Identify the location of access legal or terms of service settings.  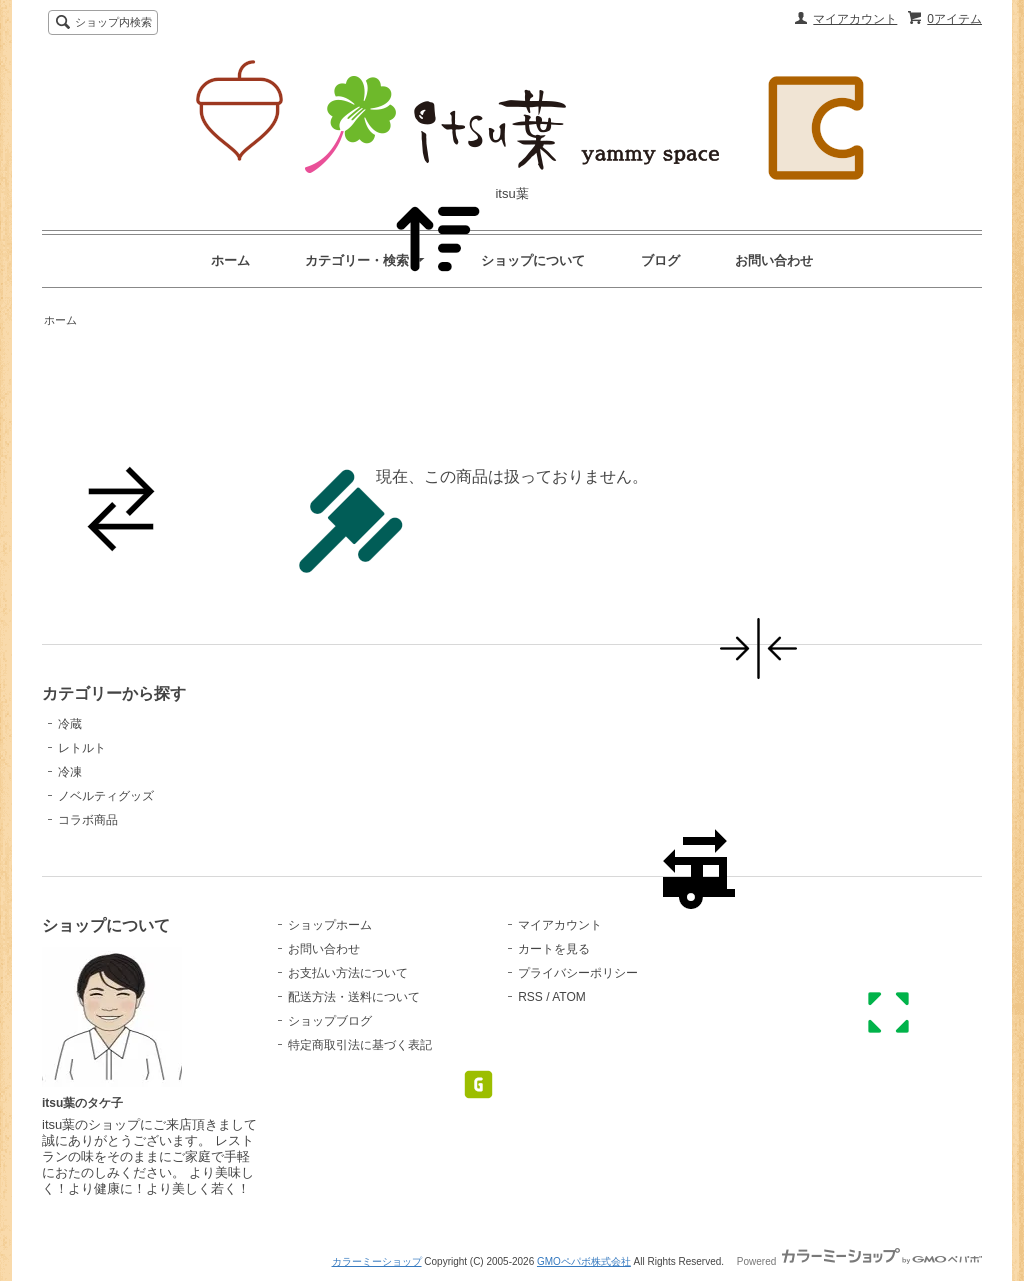
(347, 525).